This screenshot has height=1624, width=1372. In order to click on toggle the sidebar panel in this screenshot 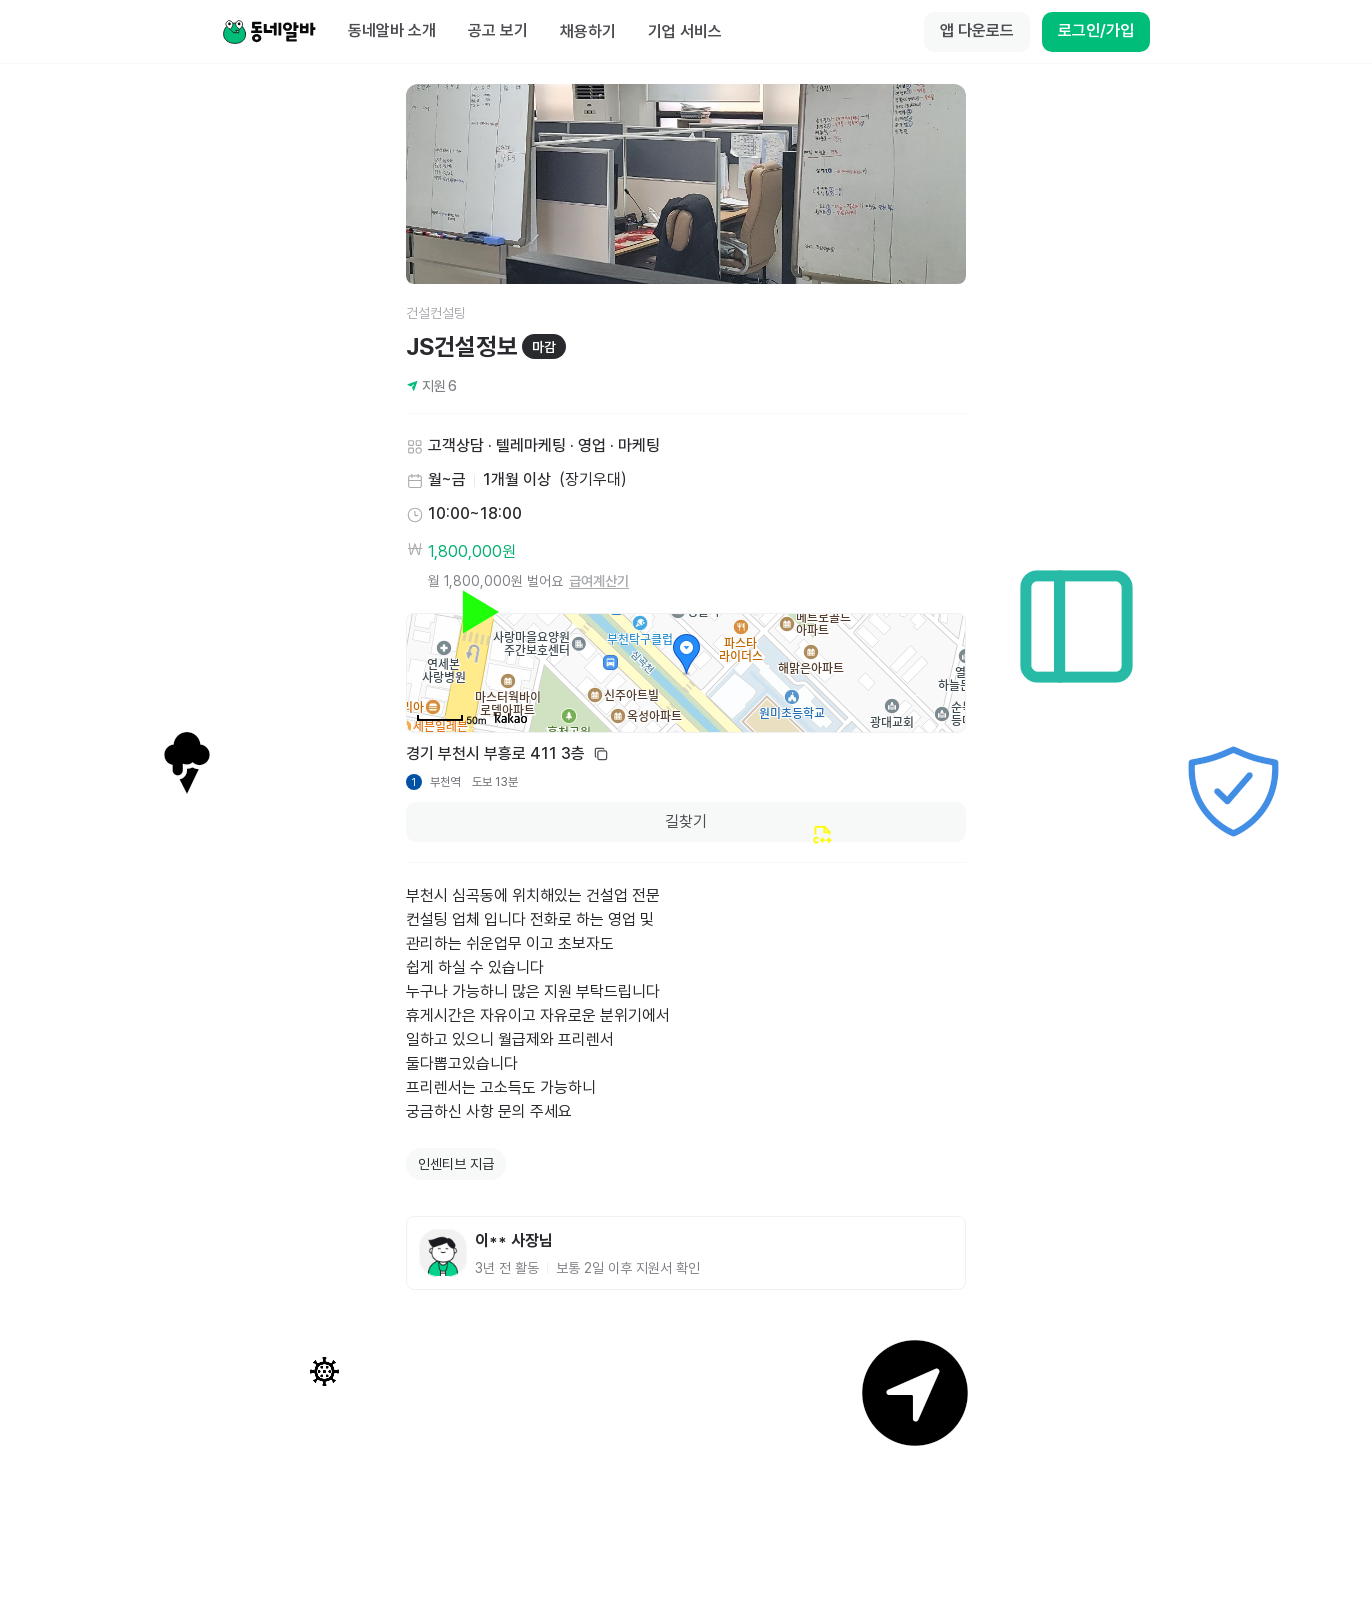, I will do `click(1076, 626)`.